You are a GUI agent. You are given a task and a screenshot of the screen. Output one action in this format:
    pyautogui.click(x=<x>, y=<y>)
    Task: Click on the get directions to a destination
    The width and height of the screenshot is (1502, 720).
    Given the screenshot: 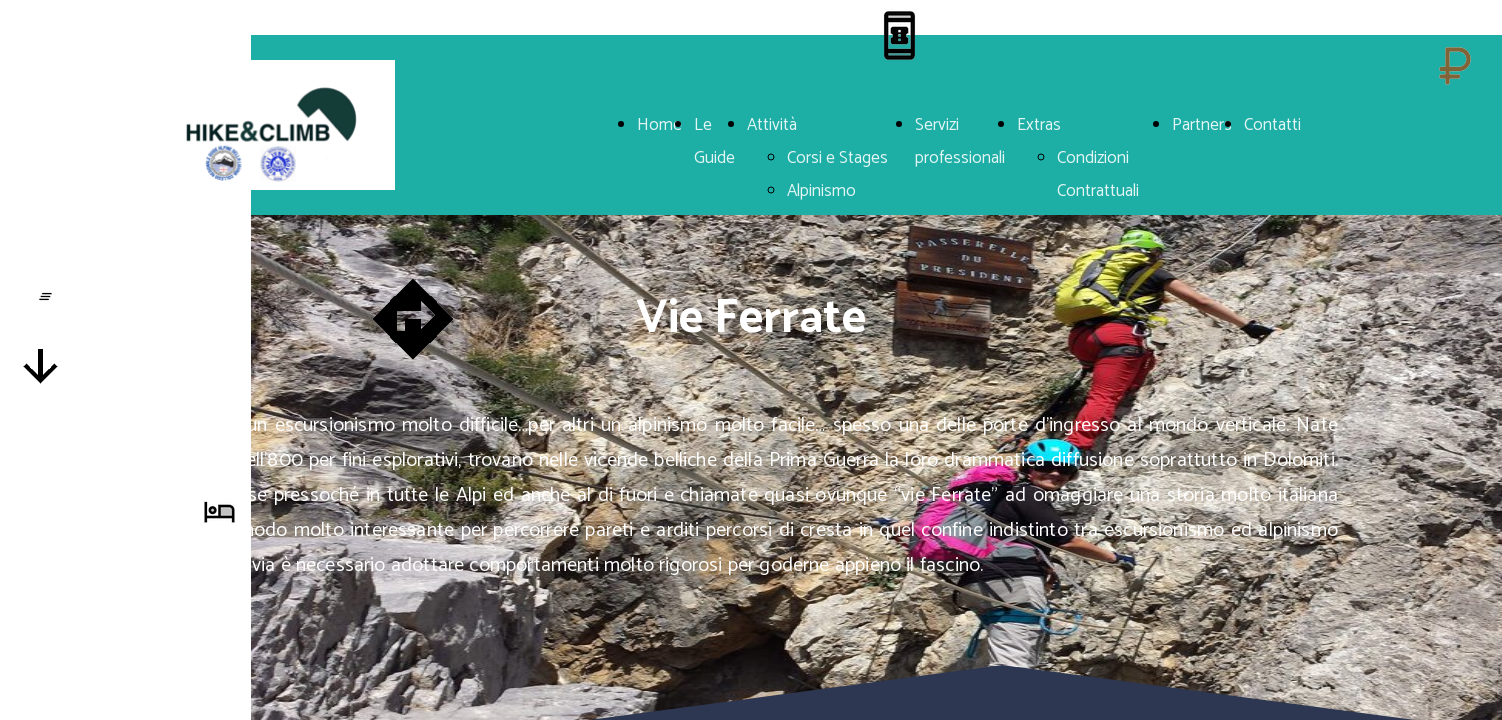 What is the action you would take?
    pyautogui.click(x=413, y=319)
    